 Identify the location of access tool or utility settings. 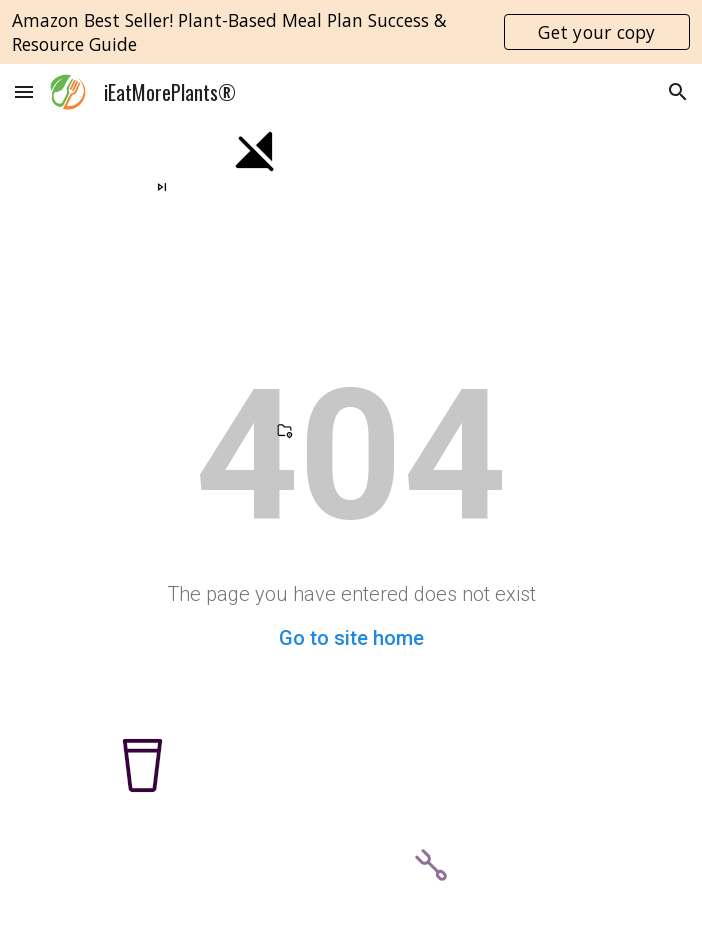
(431, 865).